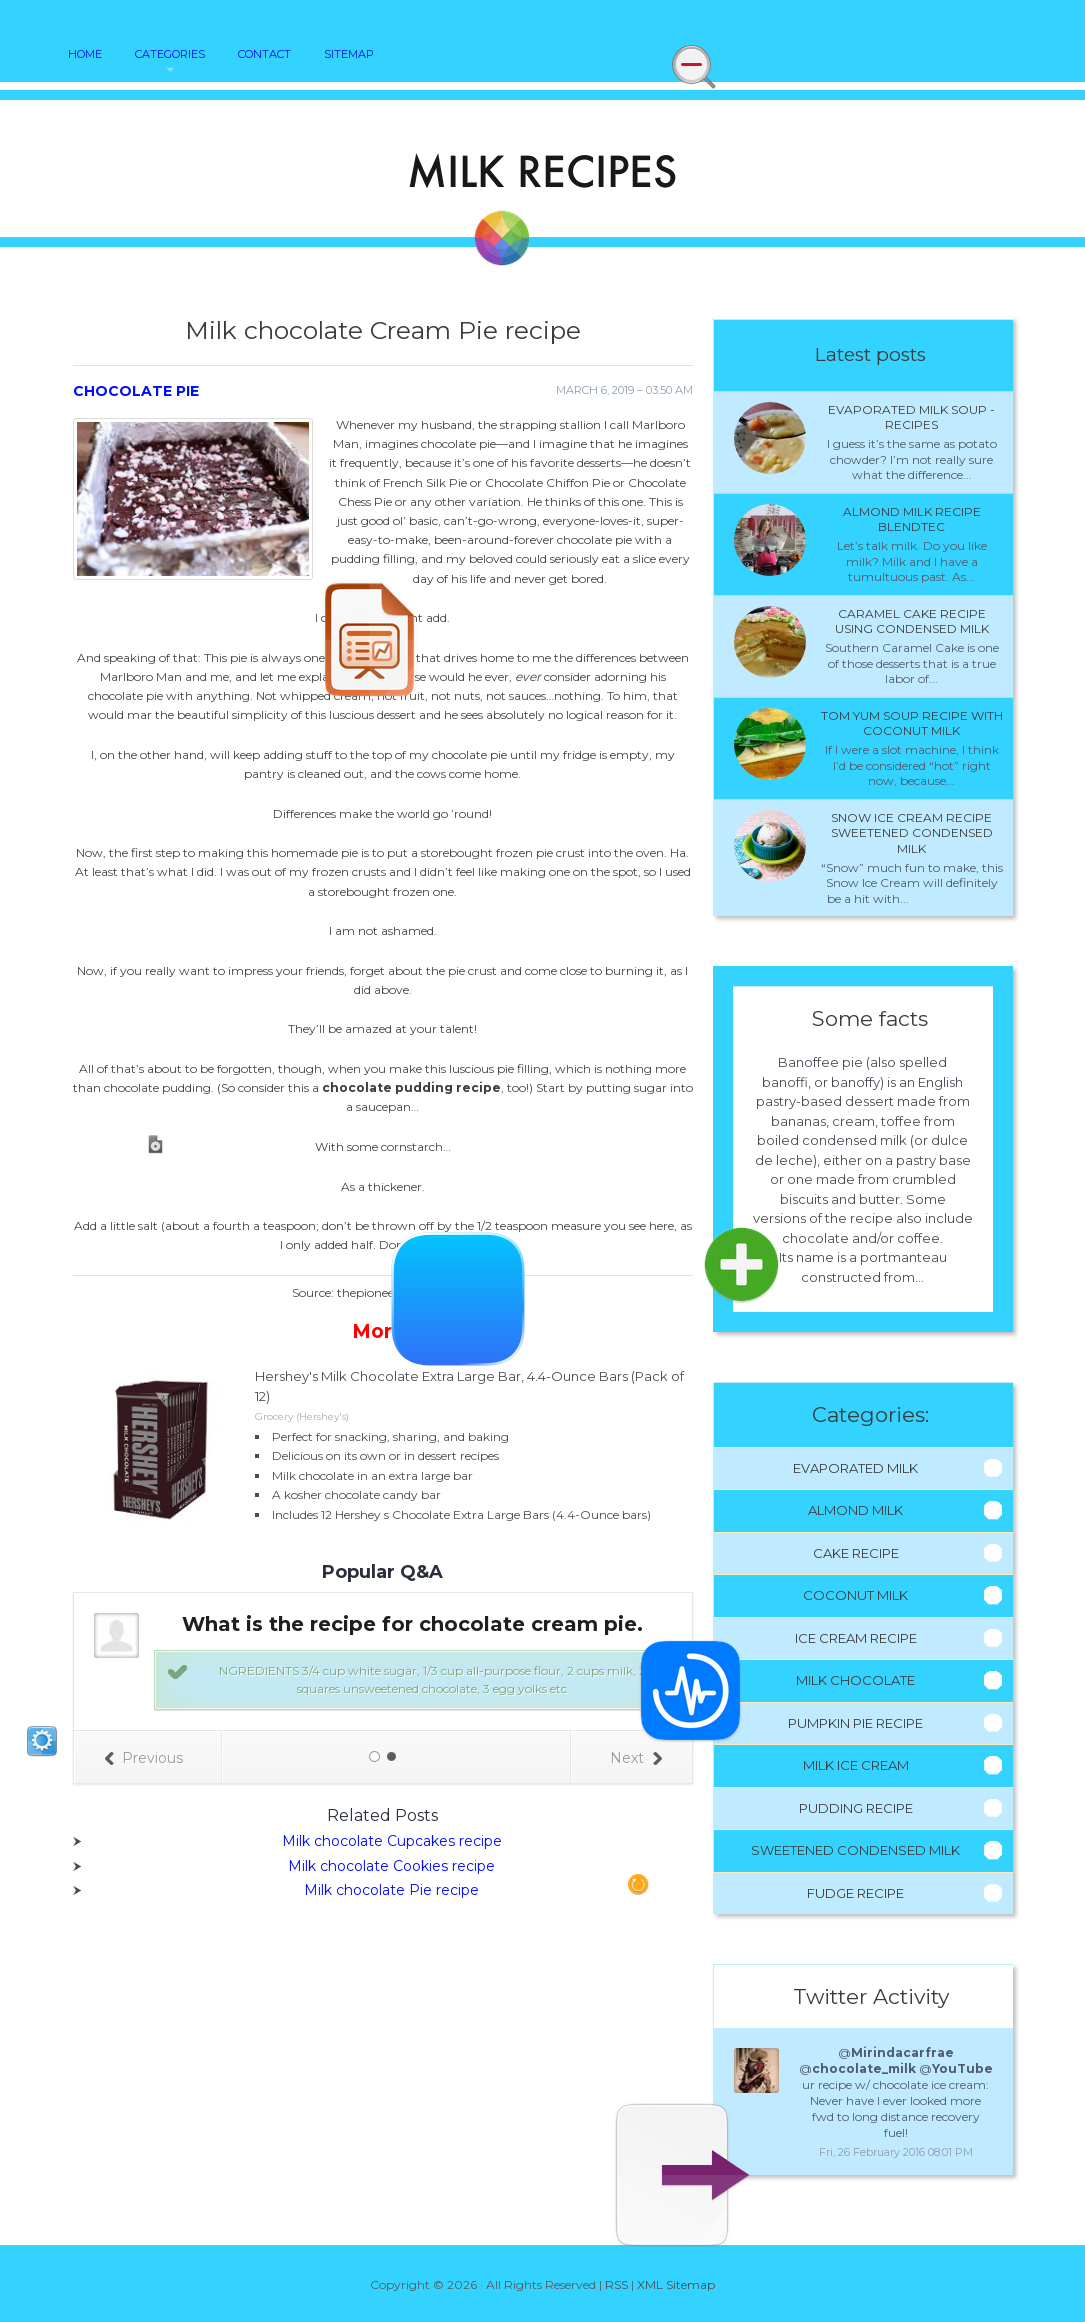 This screenshot has width=1085, height=2322. Describe the element at coordinates (638, 1884) in the screenshot. I see `restart the system` at that location.